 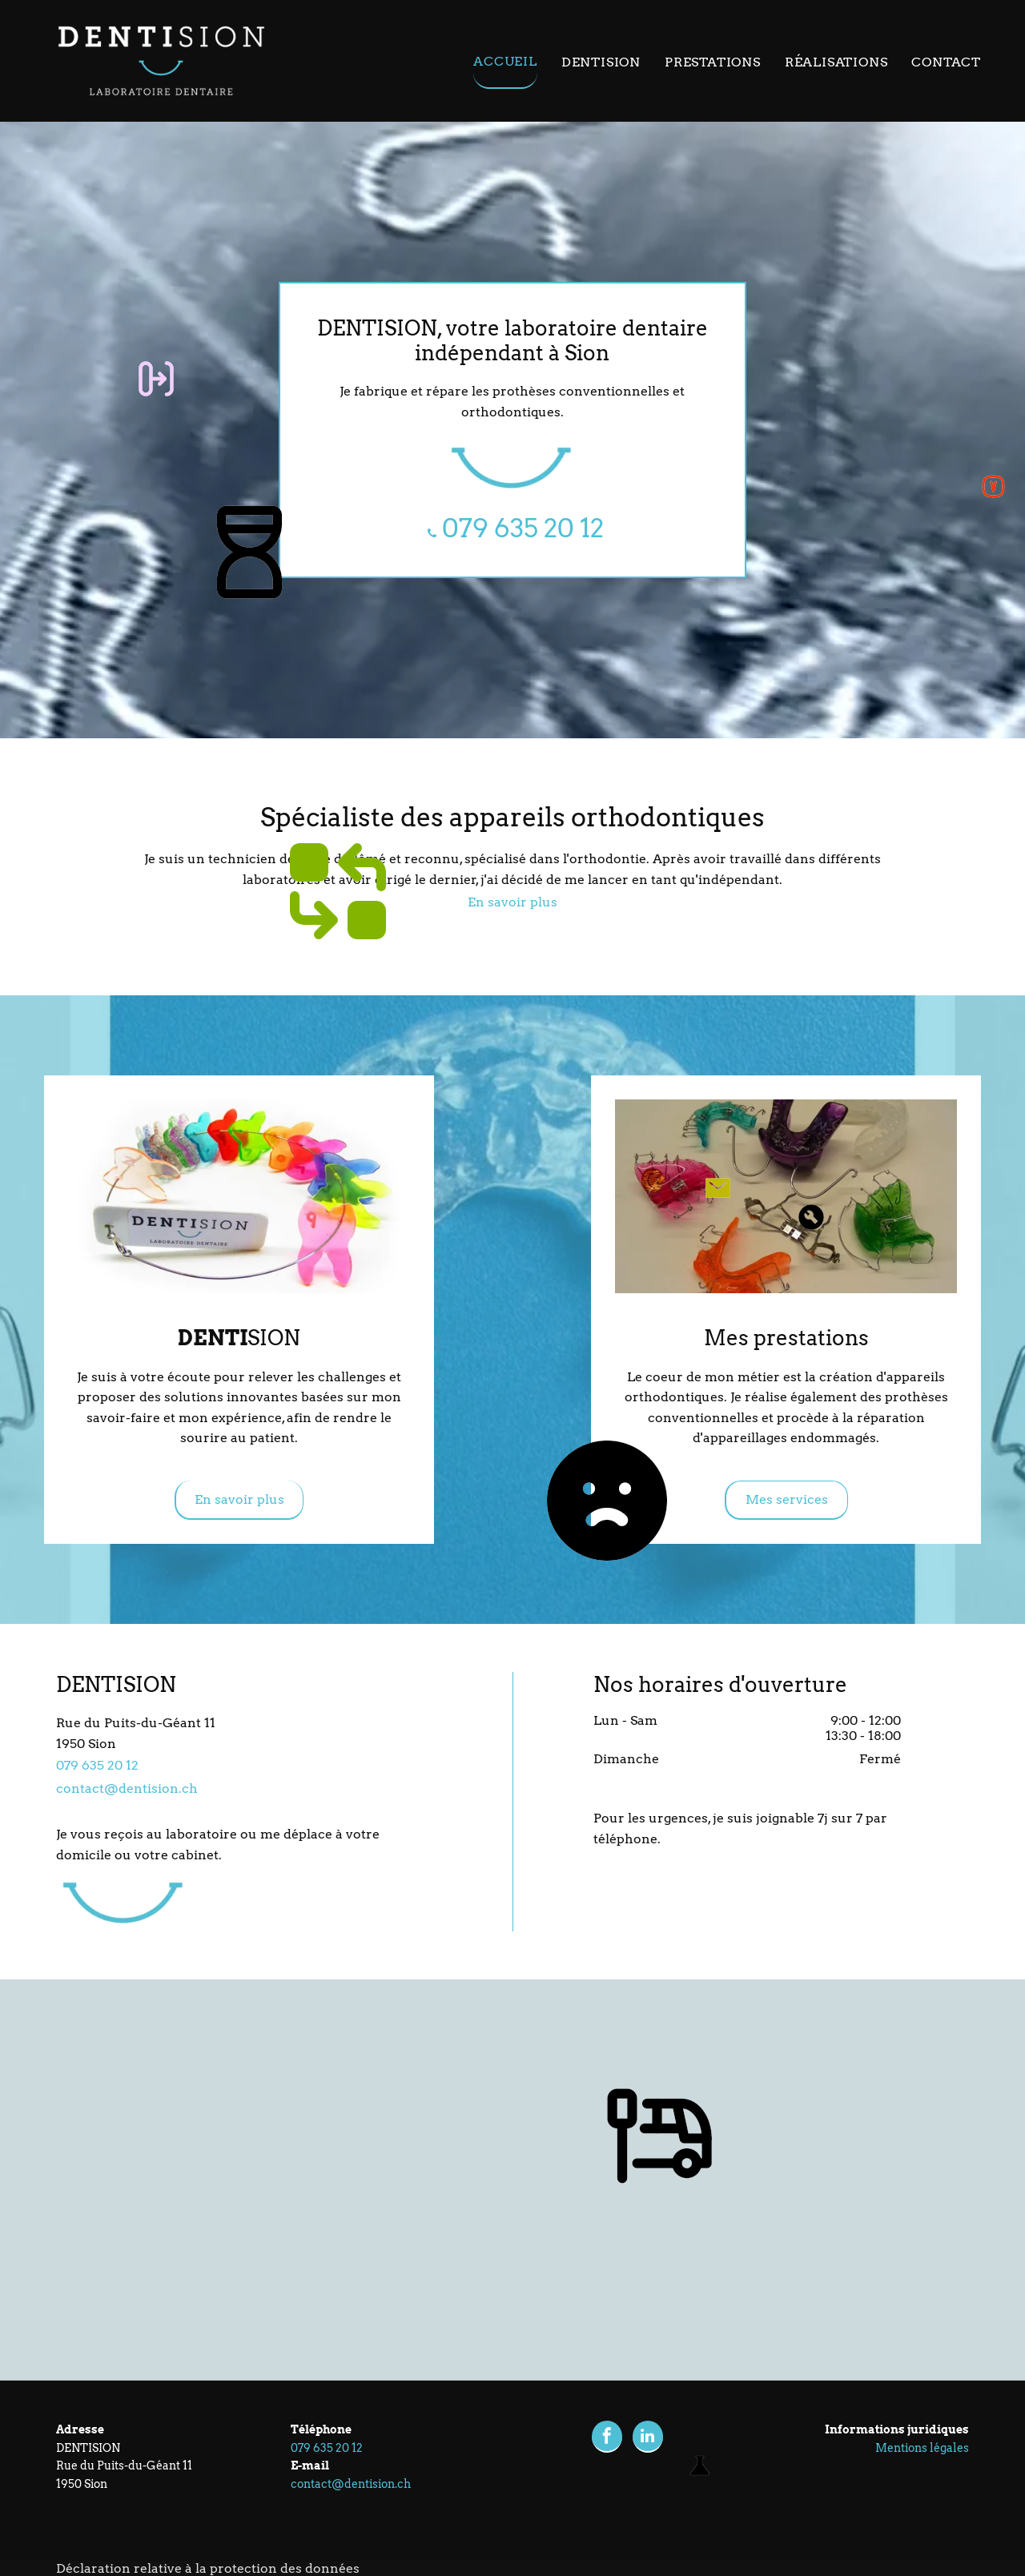 I want to click on access settings or configuration options, so click(x=811, y=1217).